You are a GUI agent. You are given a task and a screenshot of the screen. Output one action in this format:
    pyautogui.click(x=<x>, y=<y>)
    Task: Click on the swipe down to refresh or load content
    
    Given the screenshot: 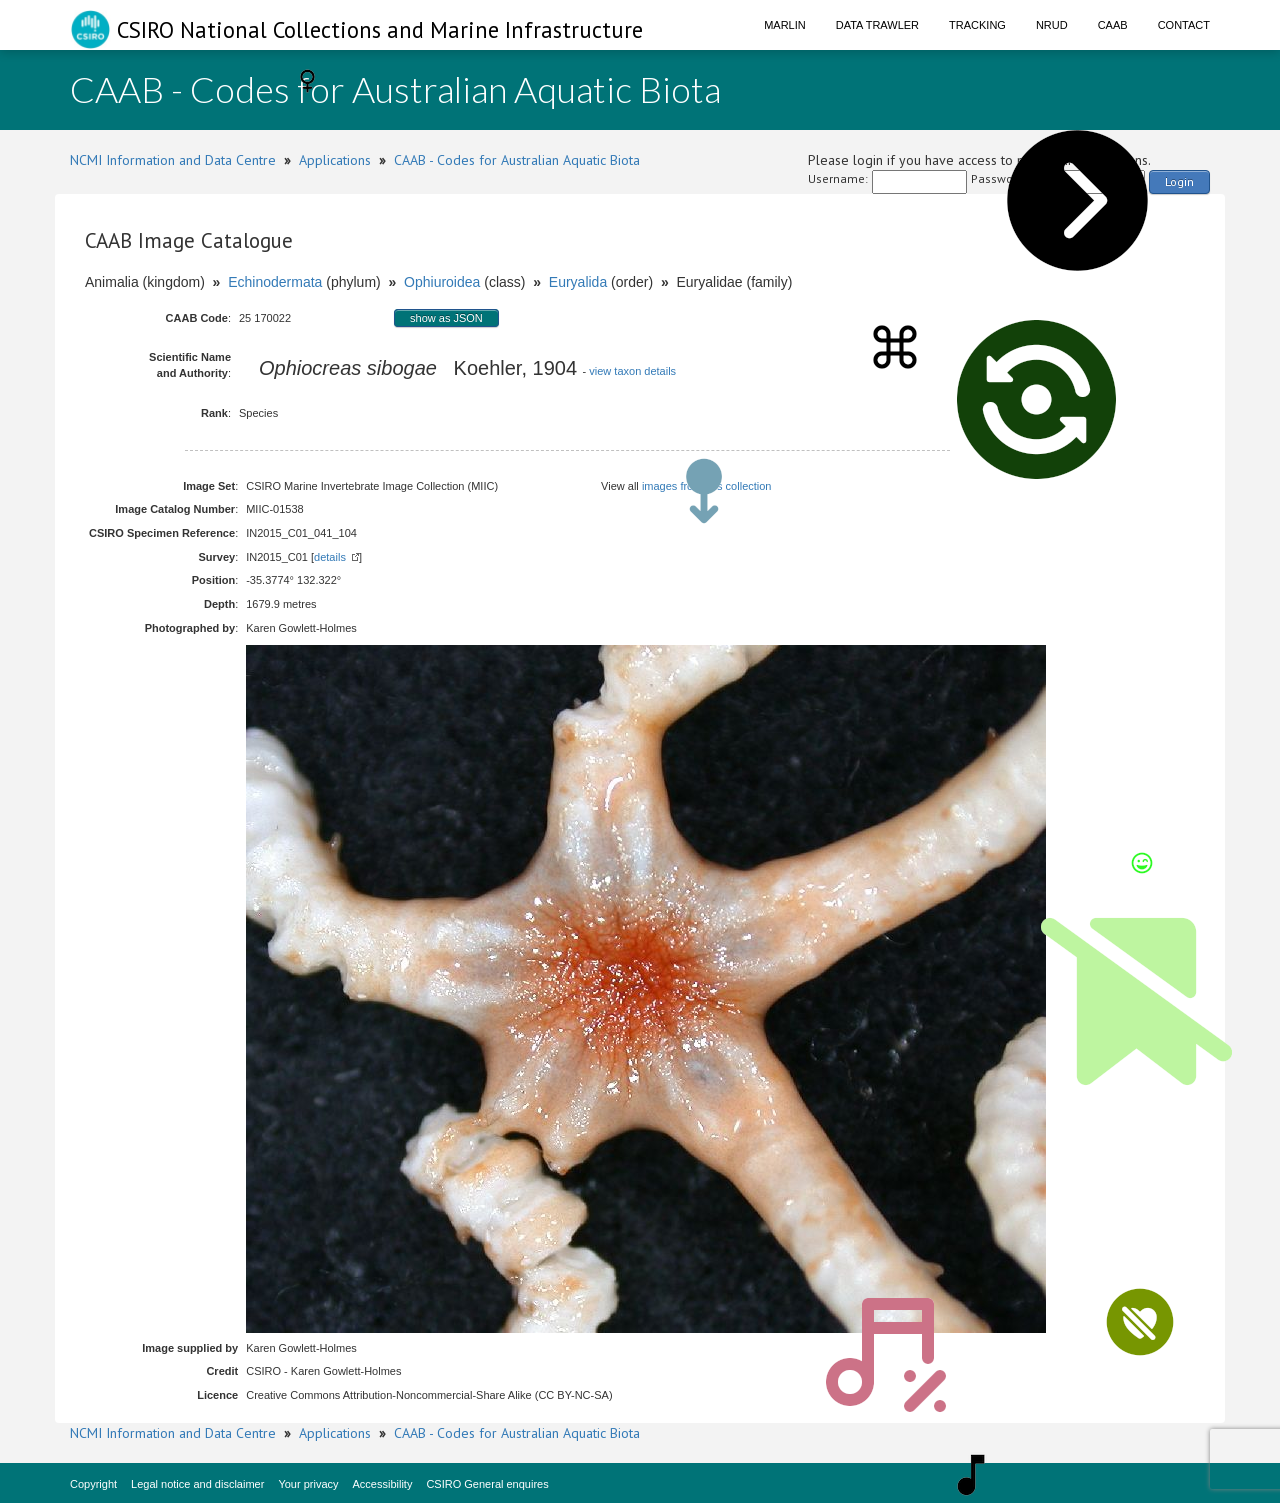 What is the action you would take?
    pyautogui.click(x=704, y=491)
    